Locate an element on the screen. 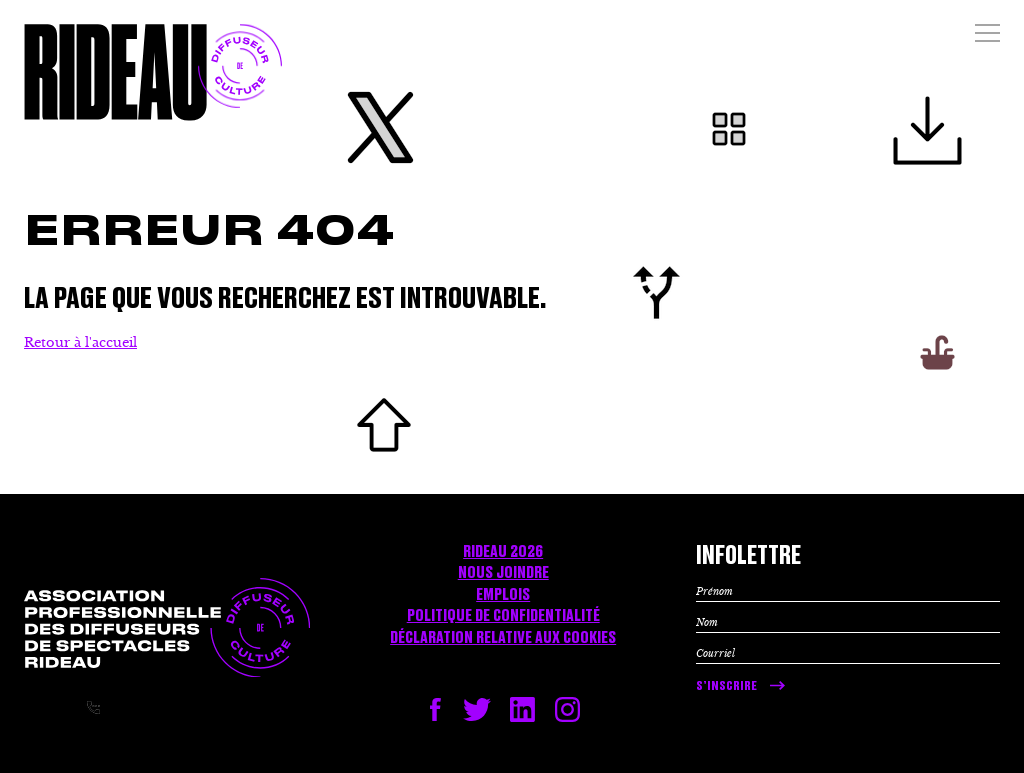 This screenshot has width=1024, height=773. indicates kitchen or bathroom facilities is located at coordinates (937, 352).